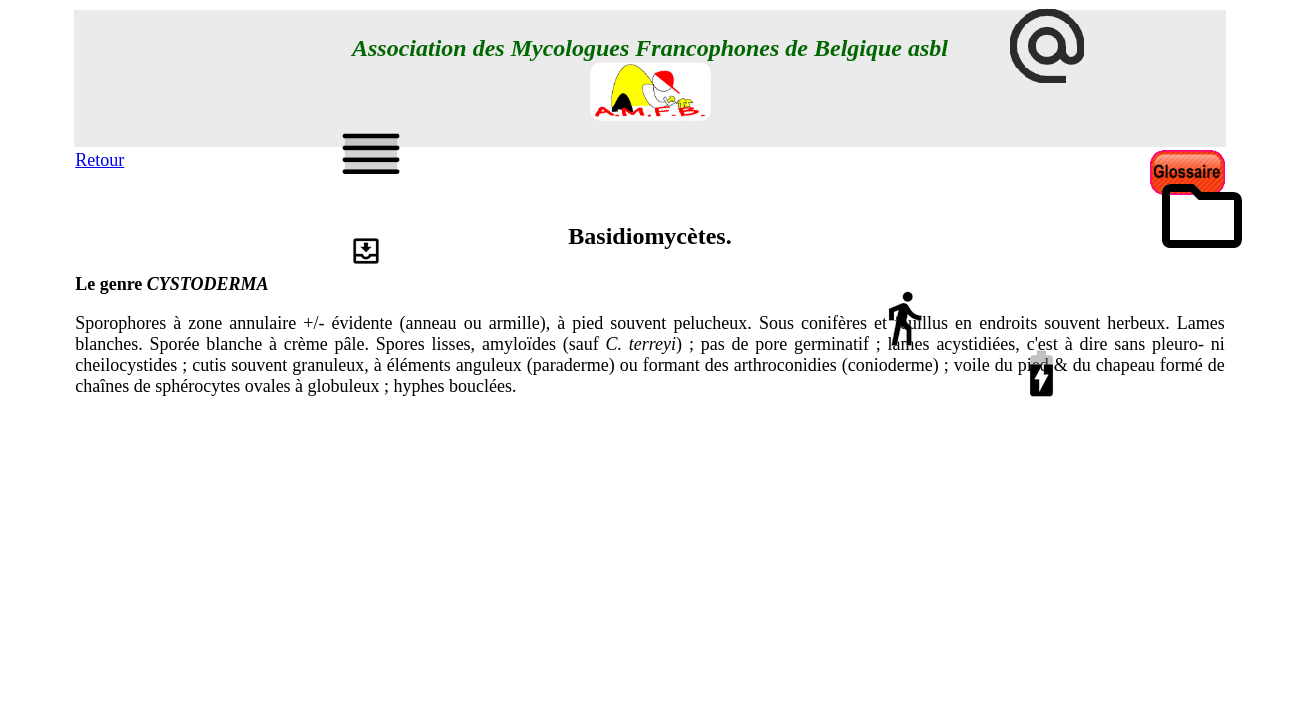 The width and height of the screenshot is (1300, 720). I want to click on get walking directions, so click(904, 318).